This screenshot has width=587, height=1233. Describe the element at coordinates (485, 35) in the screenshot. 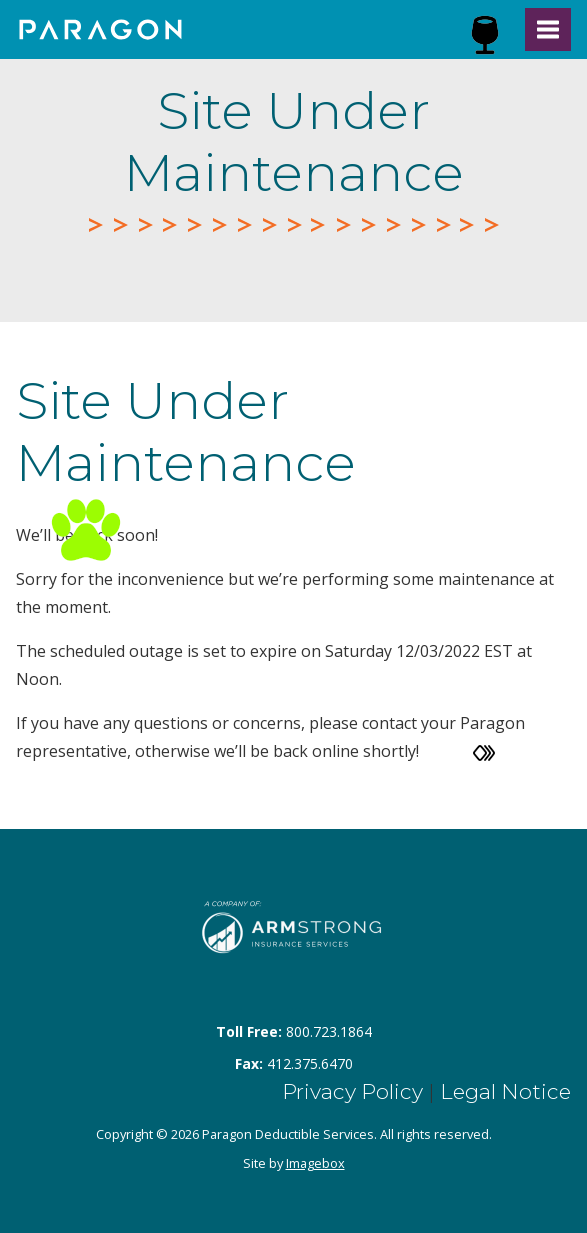

I see `view drink or beverage options` at that location.